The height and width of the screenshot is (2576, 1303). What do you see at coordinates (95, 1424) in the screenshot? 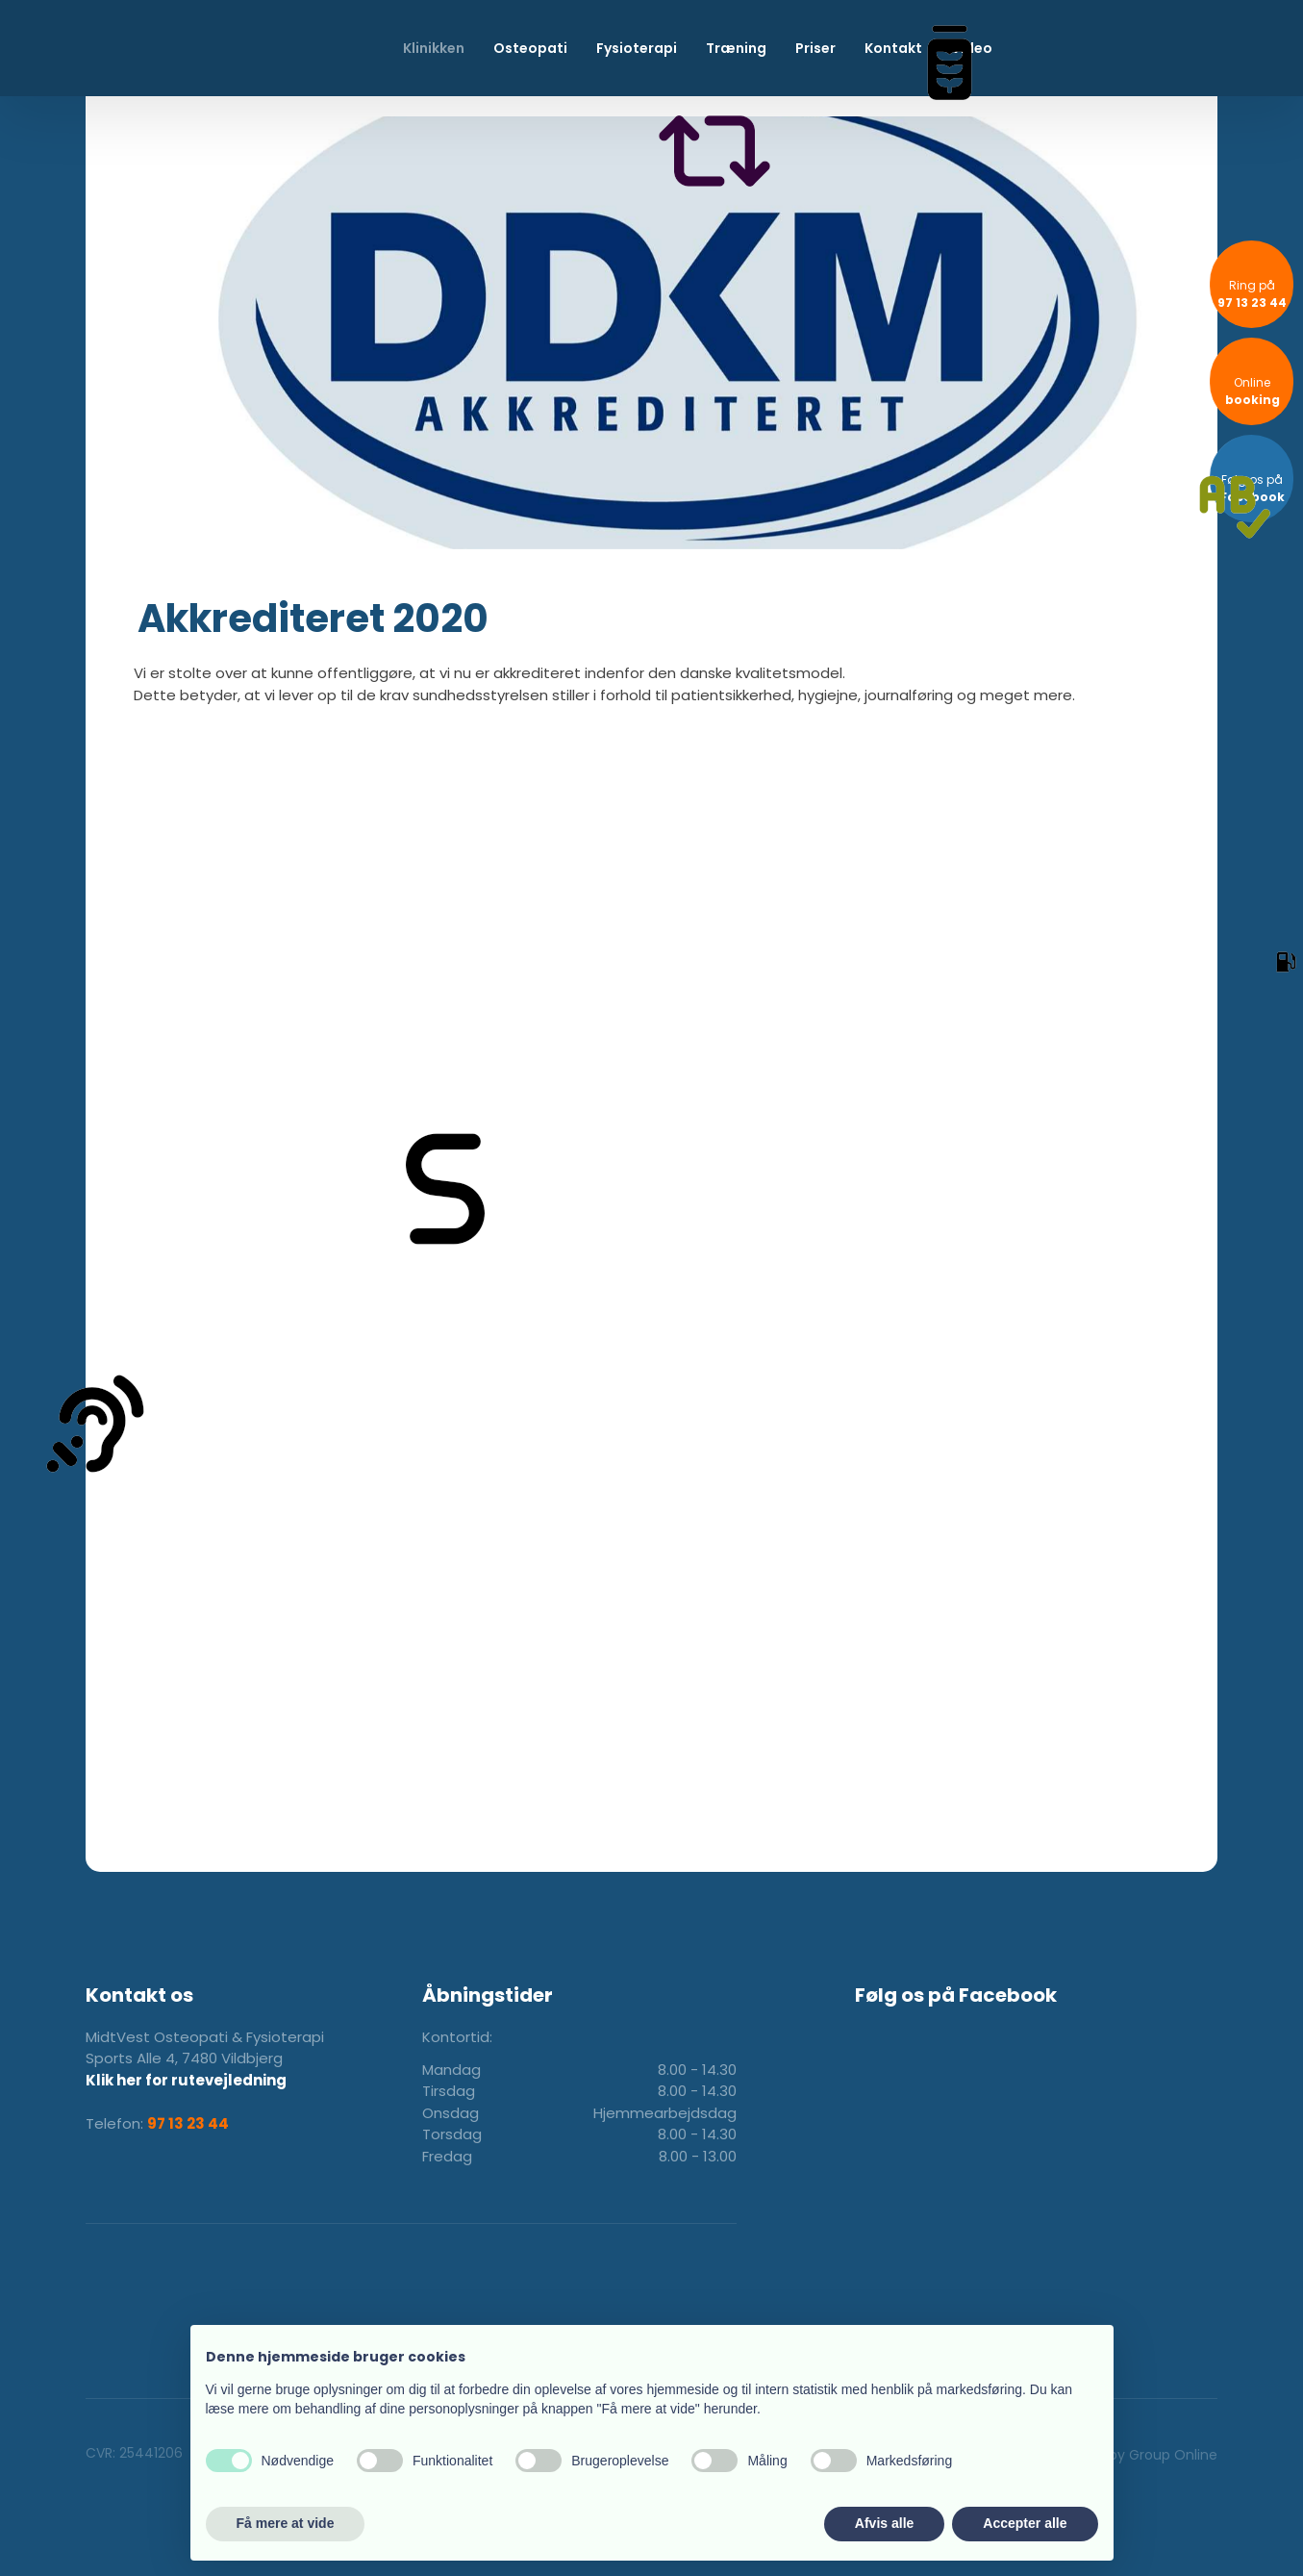
I see `indicates assistive listening systems available` at bounding box center [95, 1424].